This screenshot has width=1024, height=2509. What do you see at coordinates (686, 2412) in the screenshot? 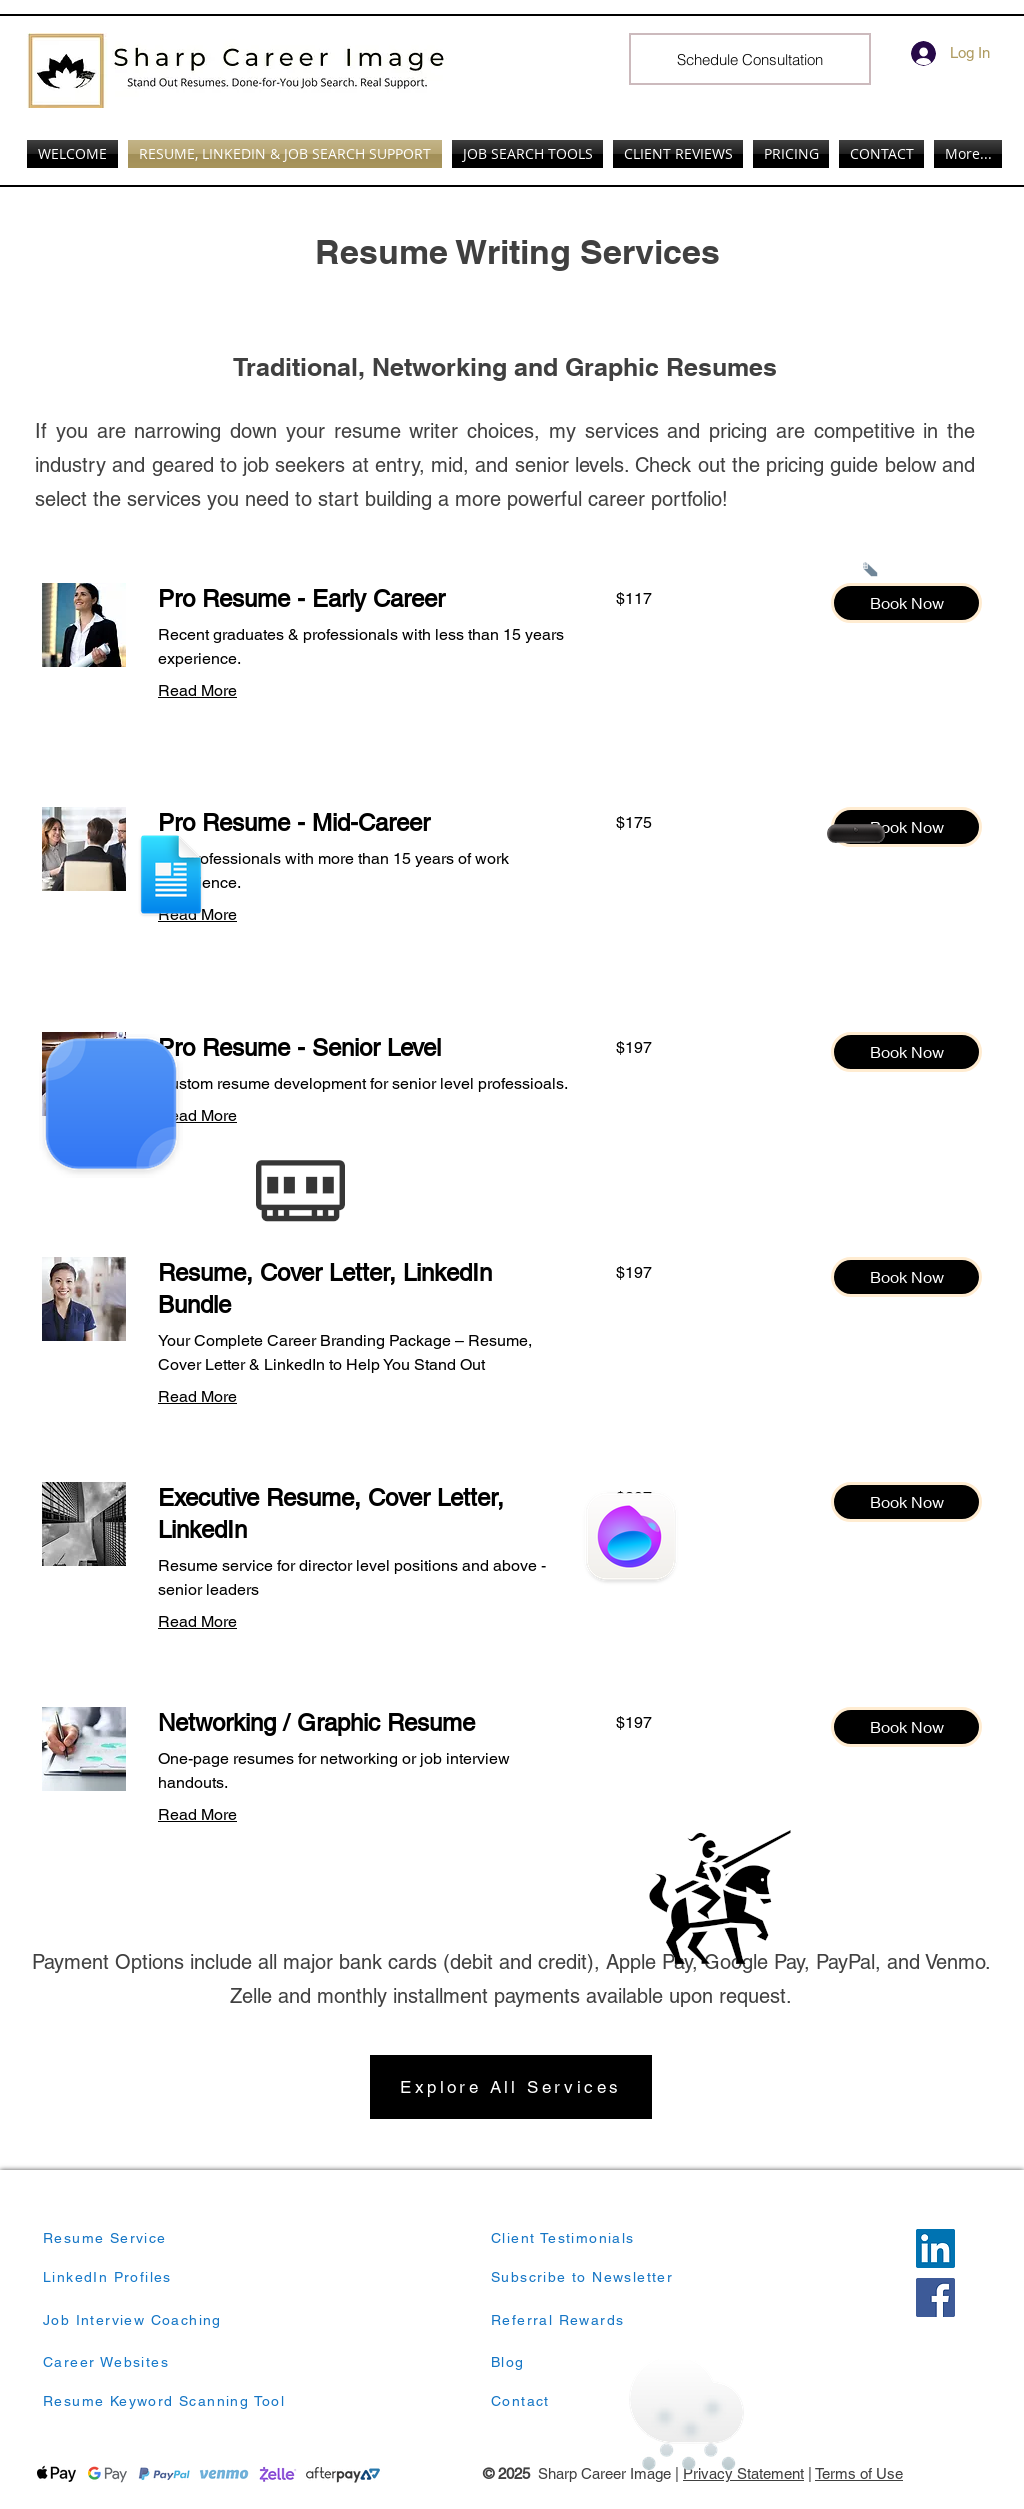
I see `indicates snowy weather conditions` at bounding box center [686, 2412].